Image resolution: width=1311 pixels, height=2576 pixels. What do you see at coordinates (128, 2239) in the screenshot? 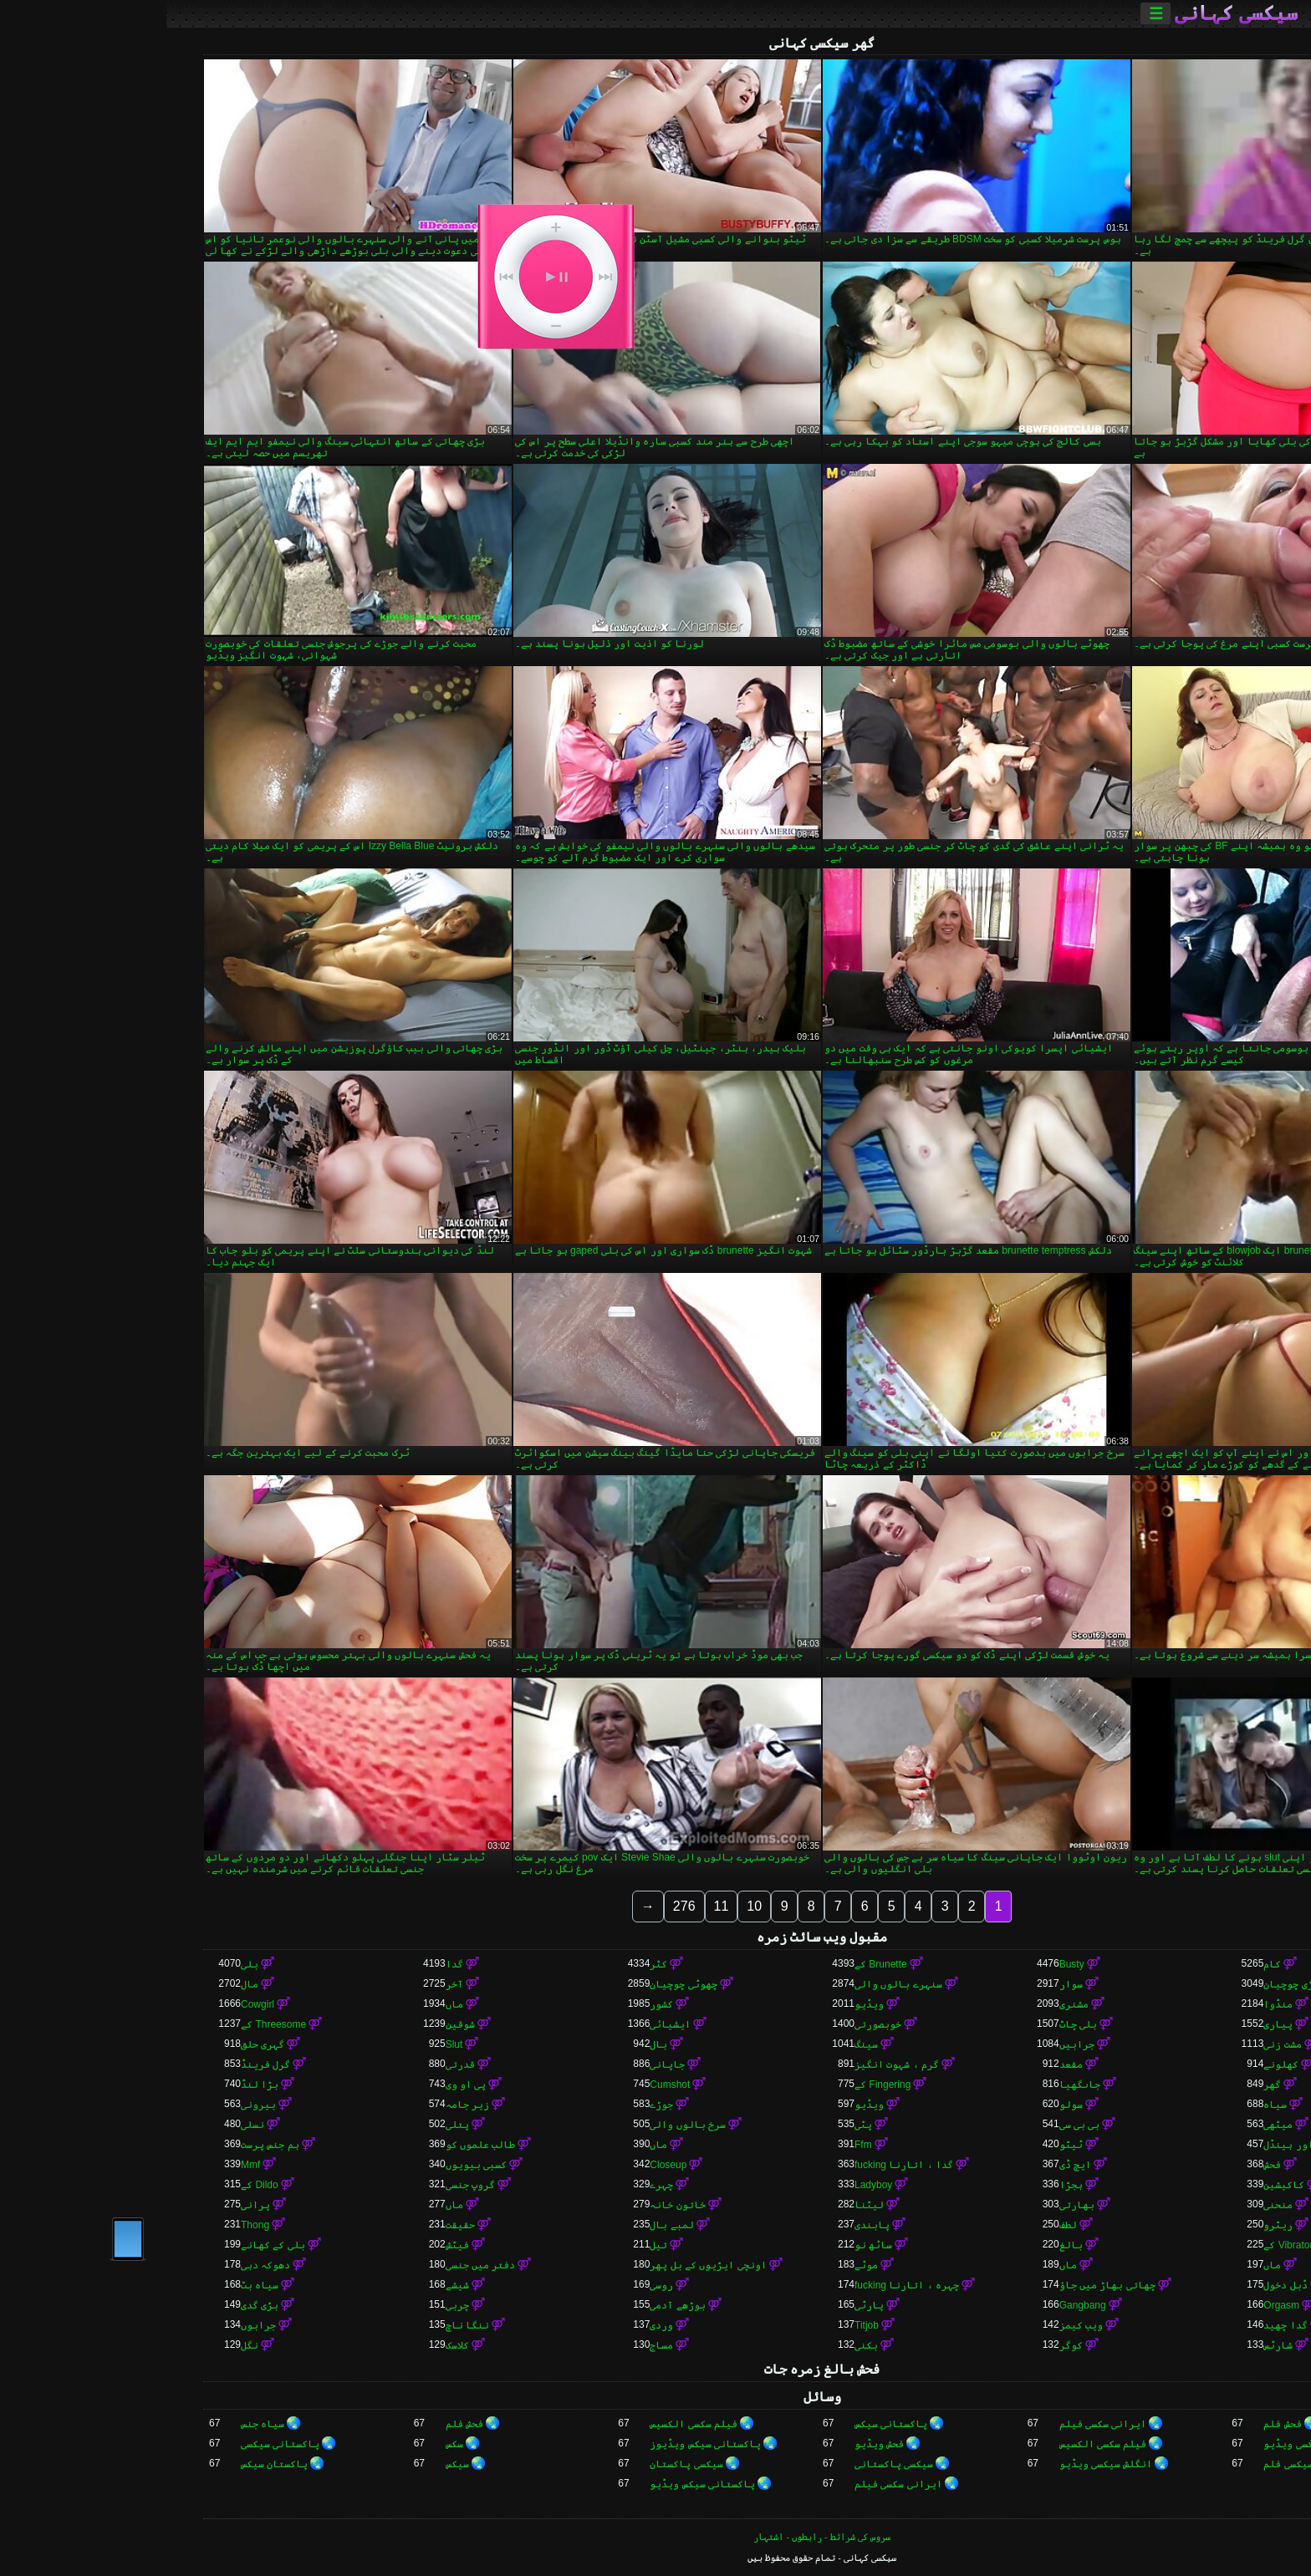
I see `iPad Pro device connected via wifi` at bounding box center [128, 2239].